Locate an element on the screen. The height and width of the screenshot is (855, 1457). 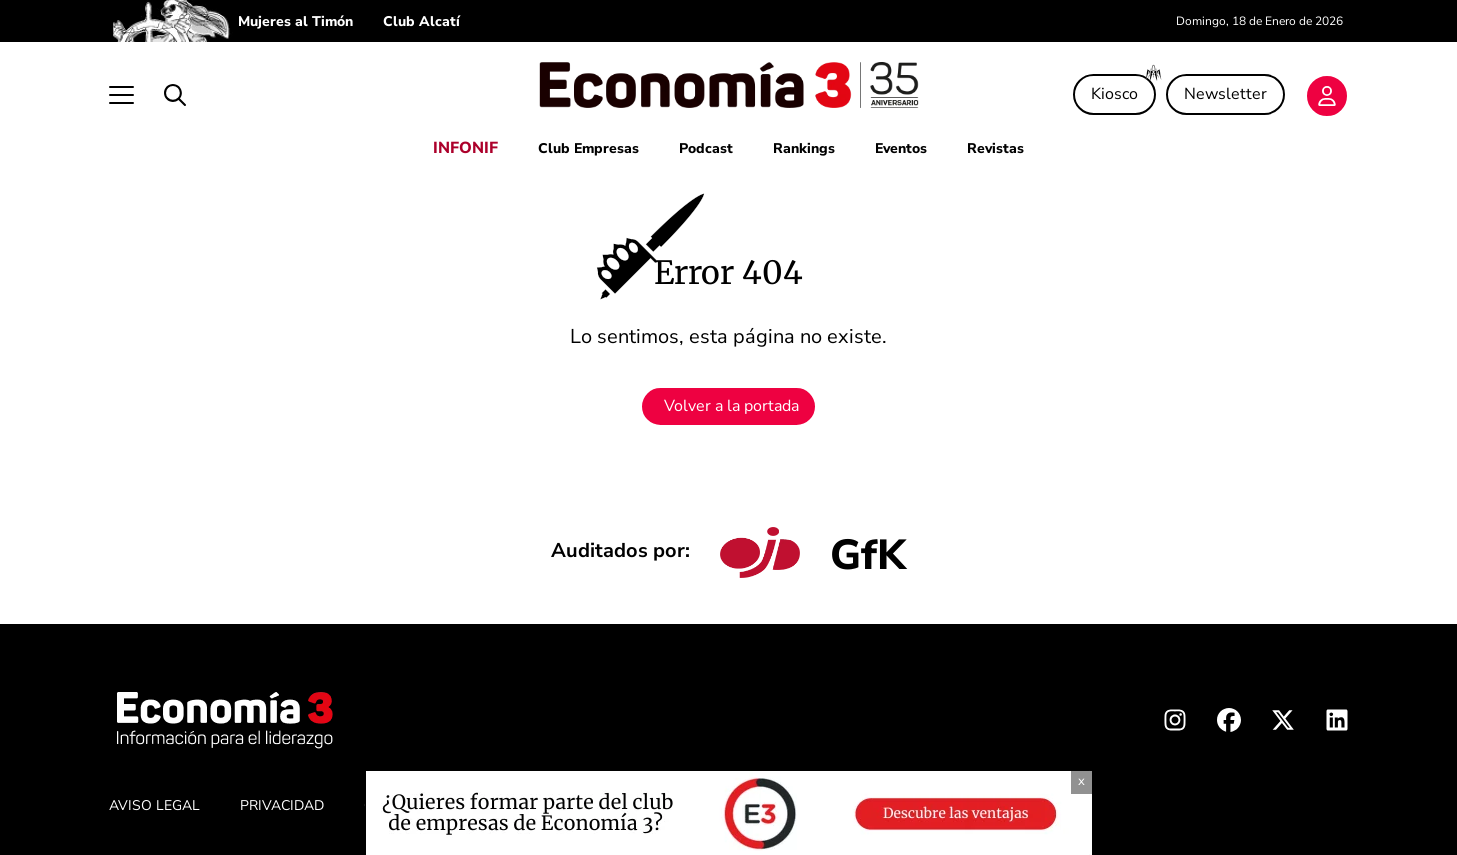
deploy spider bot unit is located at coordinates (1153, 72).